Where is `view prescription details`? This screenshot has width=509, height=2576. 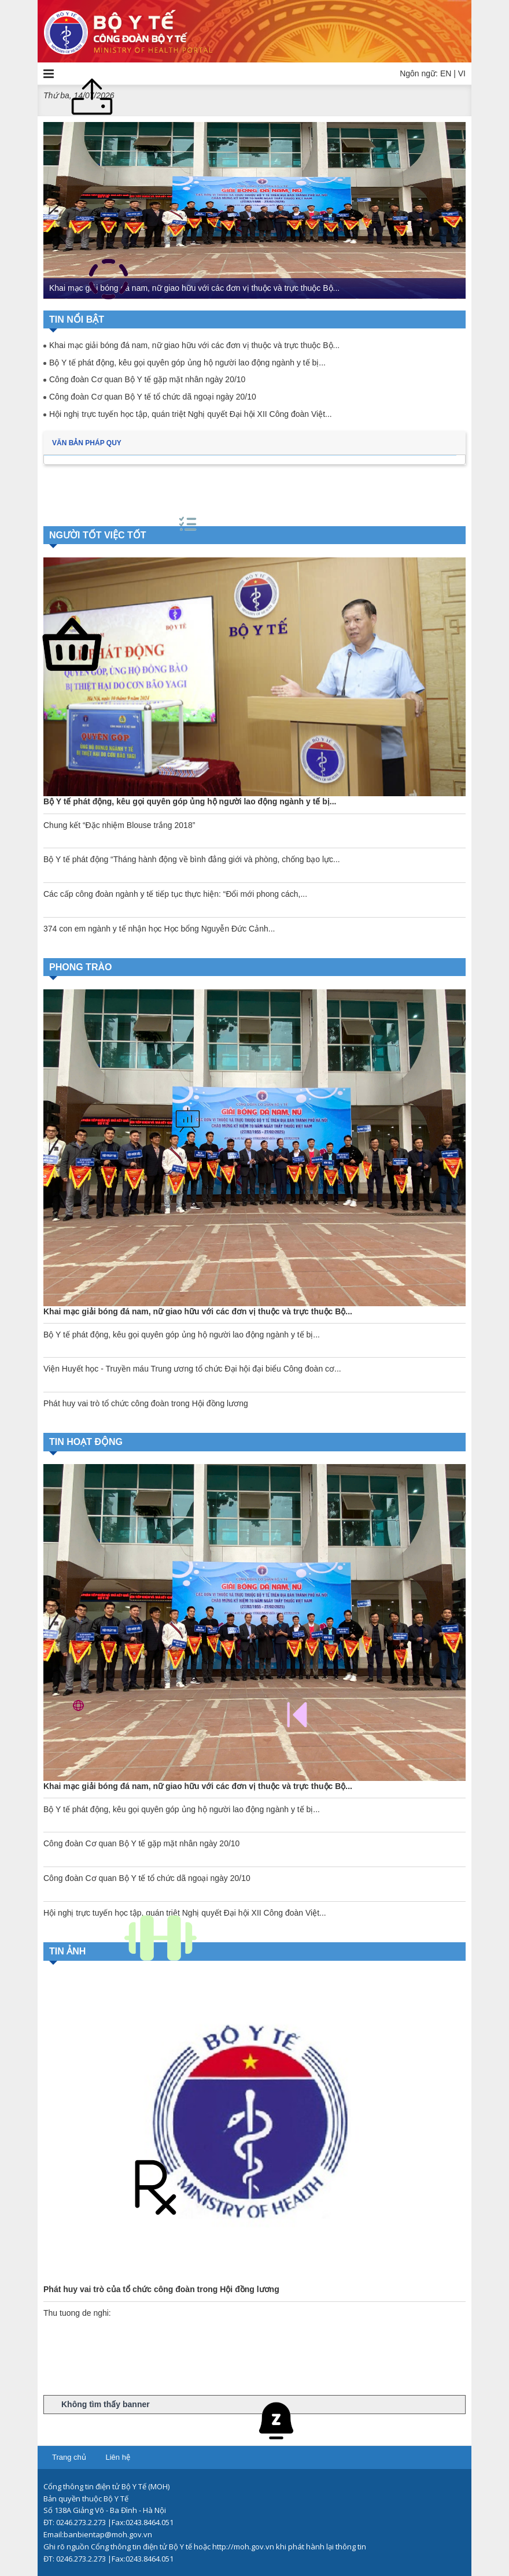
view prescription details is located at coordinates (153, 2187).